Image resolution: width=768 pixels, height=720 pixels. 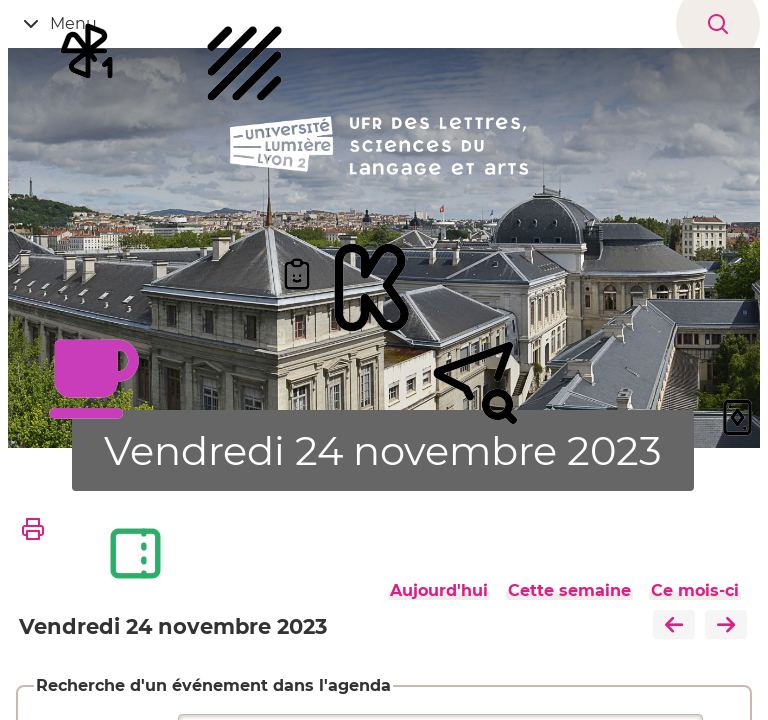 What do you see at coordinates (244, 63) in the screenshot?
I see `change background style or pattern` at bounding box center [244, 63].